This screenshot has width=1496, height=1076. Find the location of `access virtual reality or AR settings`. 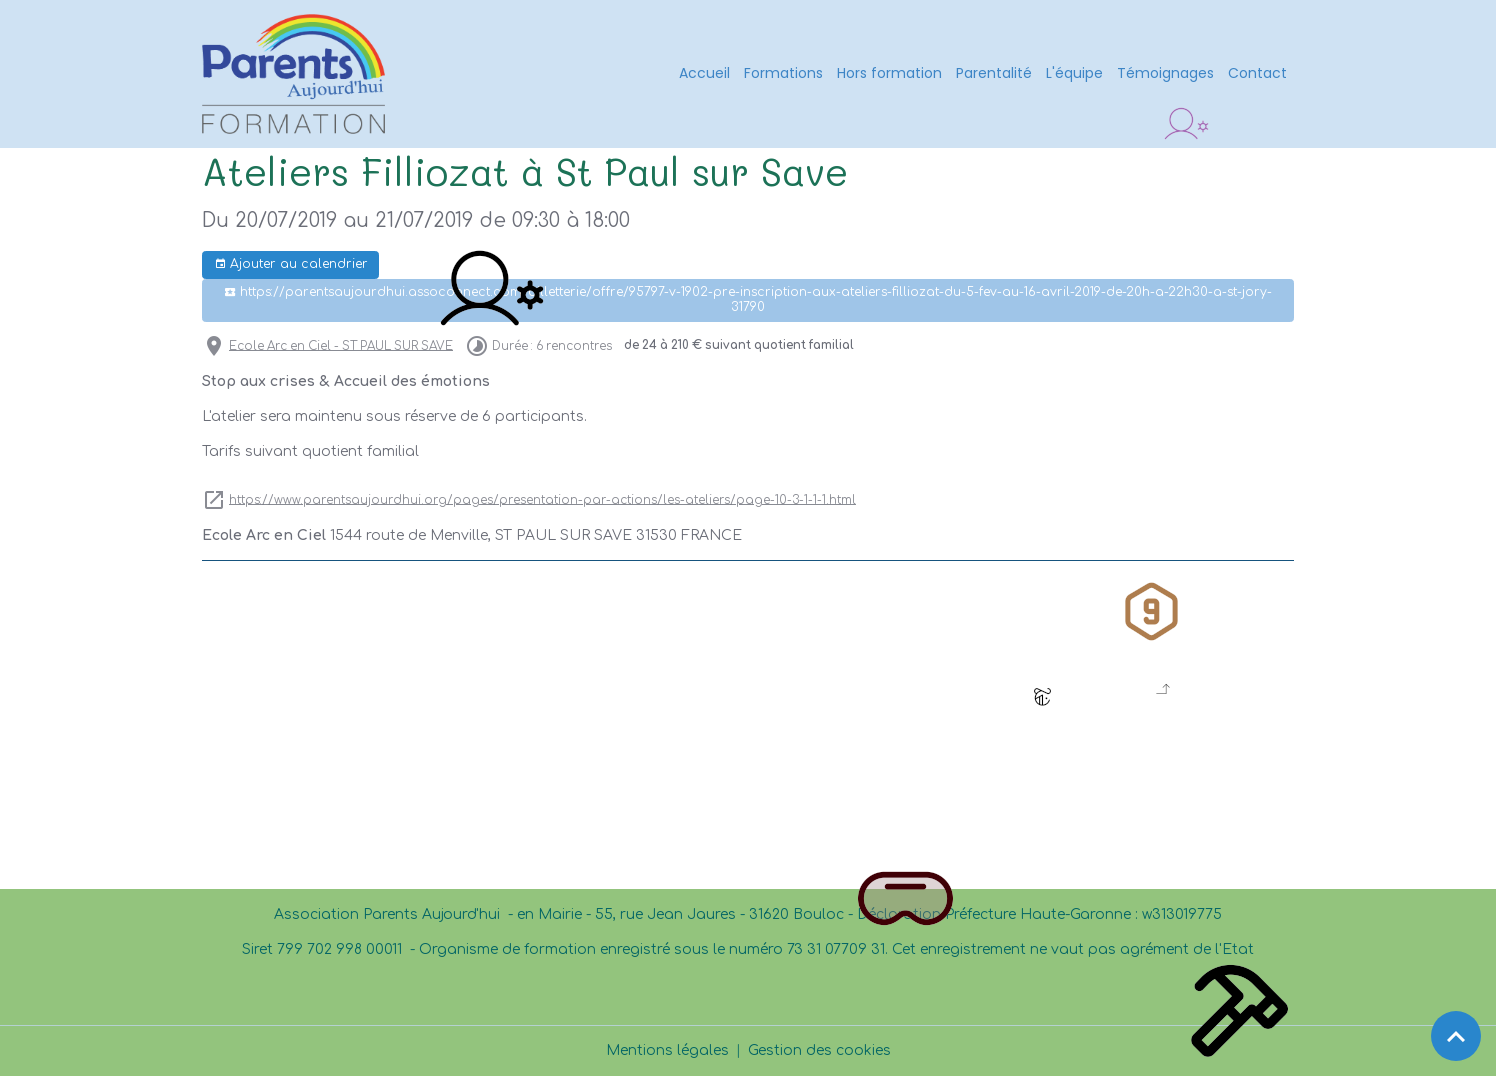

access virtual reality or AR settings is located at coordinates (905, 898).